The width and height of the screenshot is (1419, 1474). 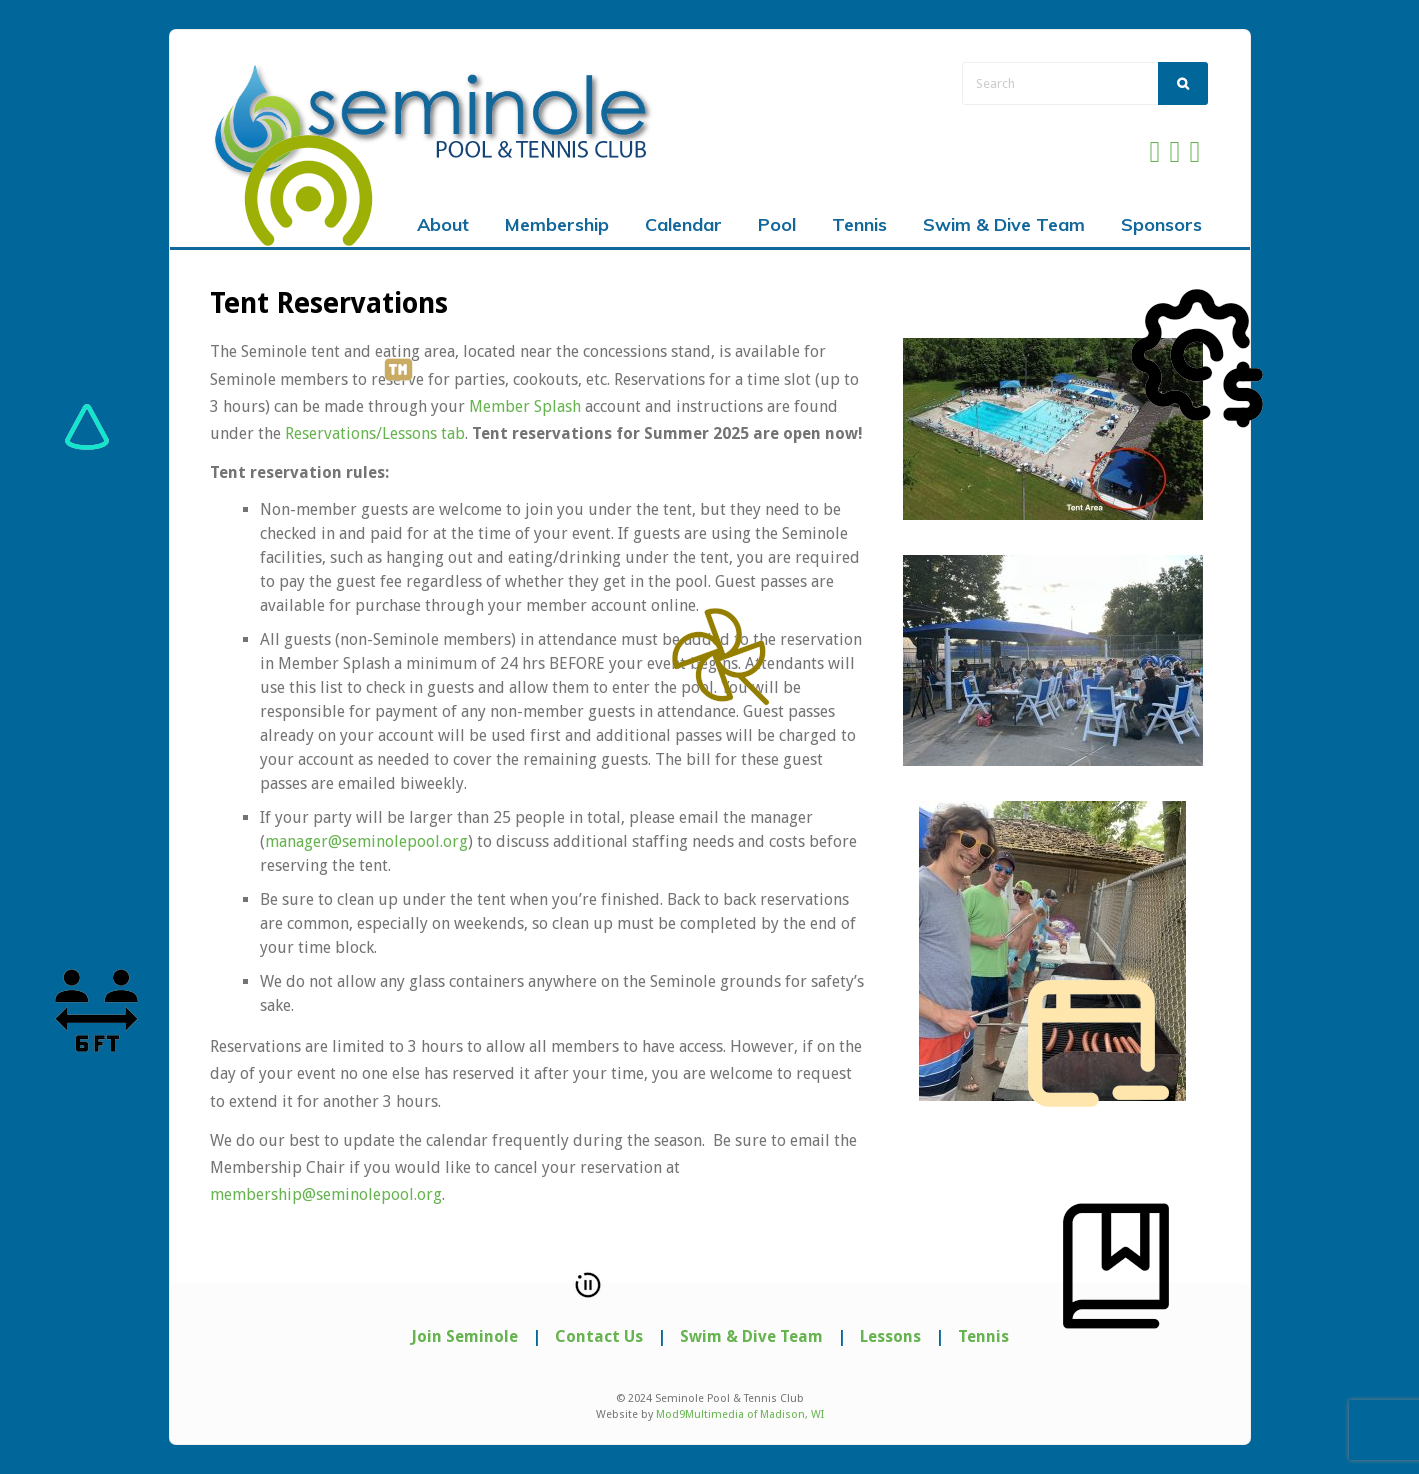 What do you see at coordinates (1091, 1043) in the screenshot?
I see `remove a browser tab or window` at bounding box center [1091, 1043].